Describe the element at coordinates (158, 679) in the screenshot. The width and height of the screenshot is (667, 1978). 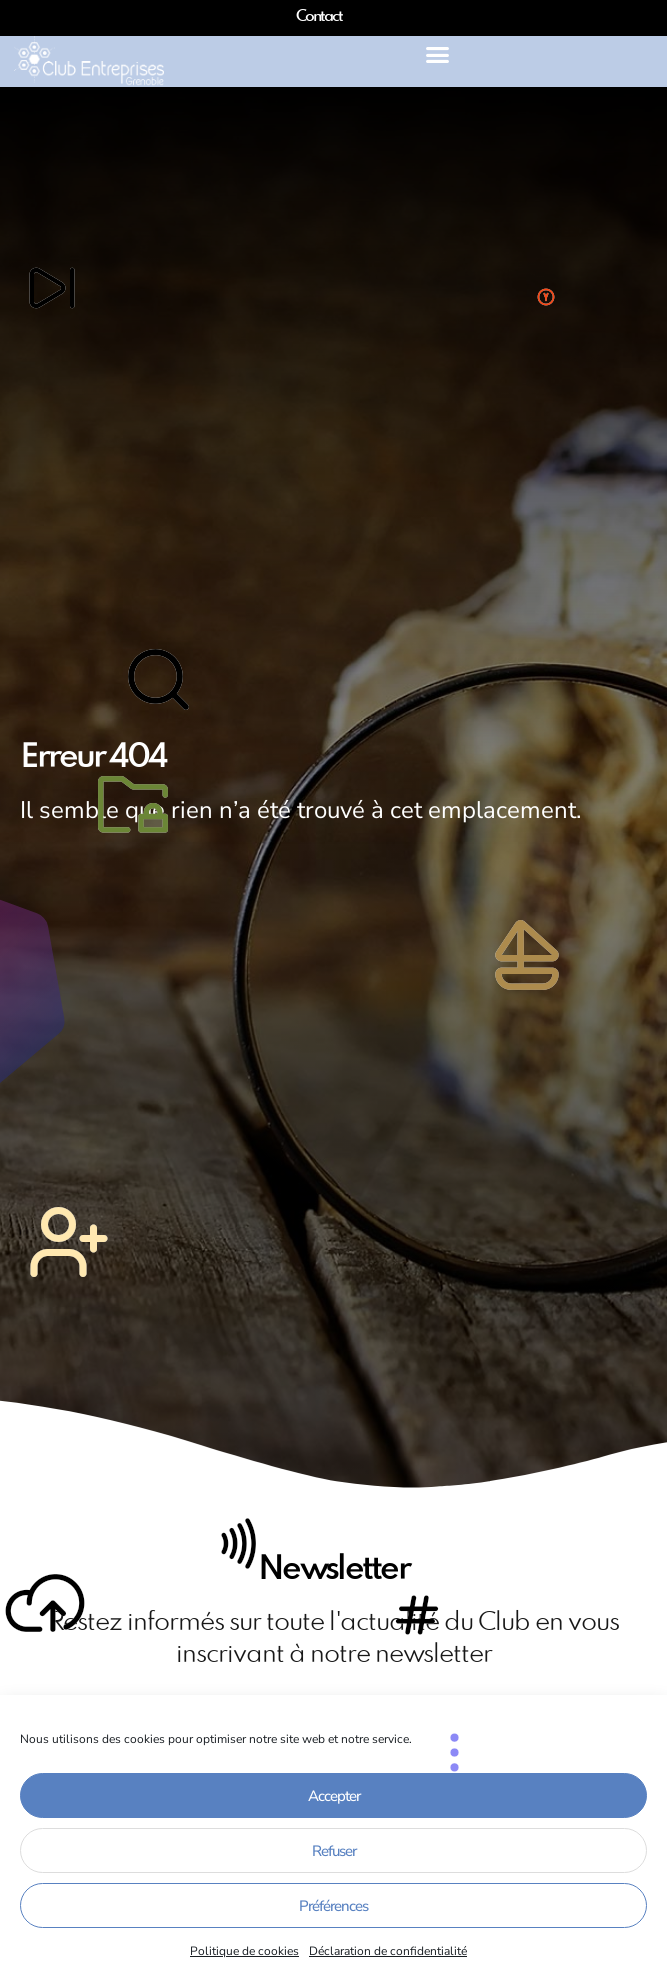
I see `search for content or items` at that location.